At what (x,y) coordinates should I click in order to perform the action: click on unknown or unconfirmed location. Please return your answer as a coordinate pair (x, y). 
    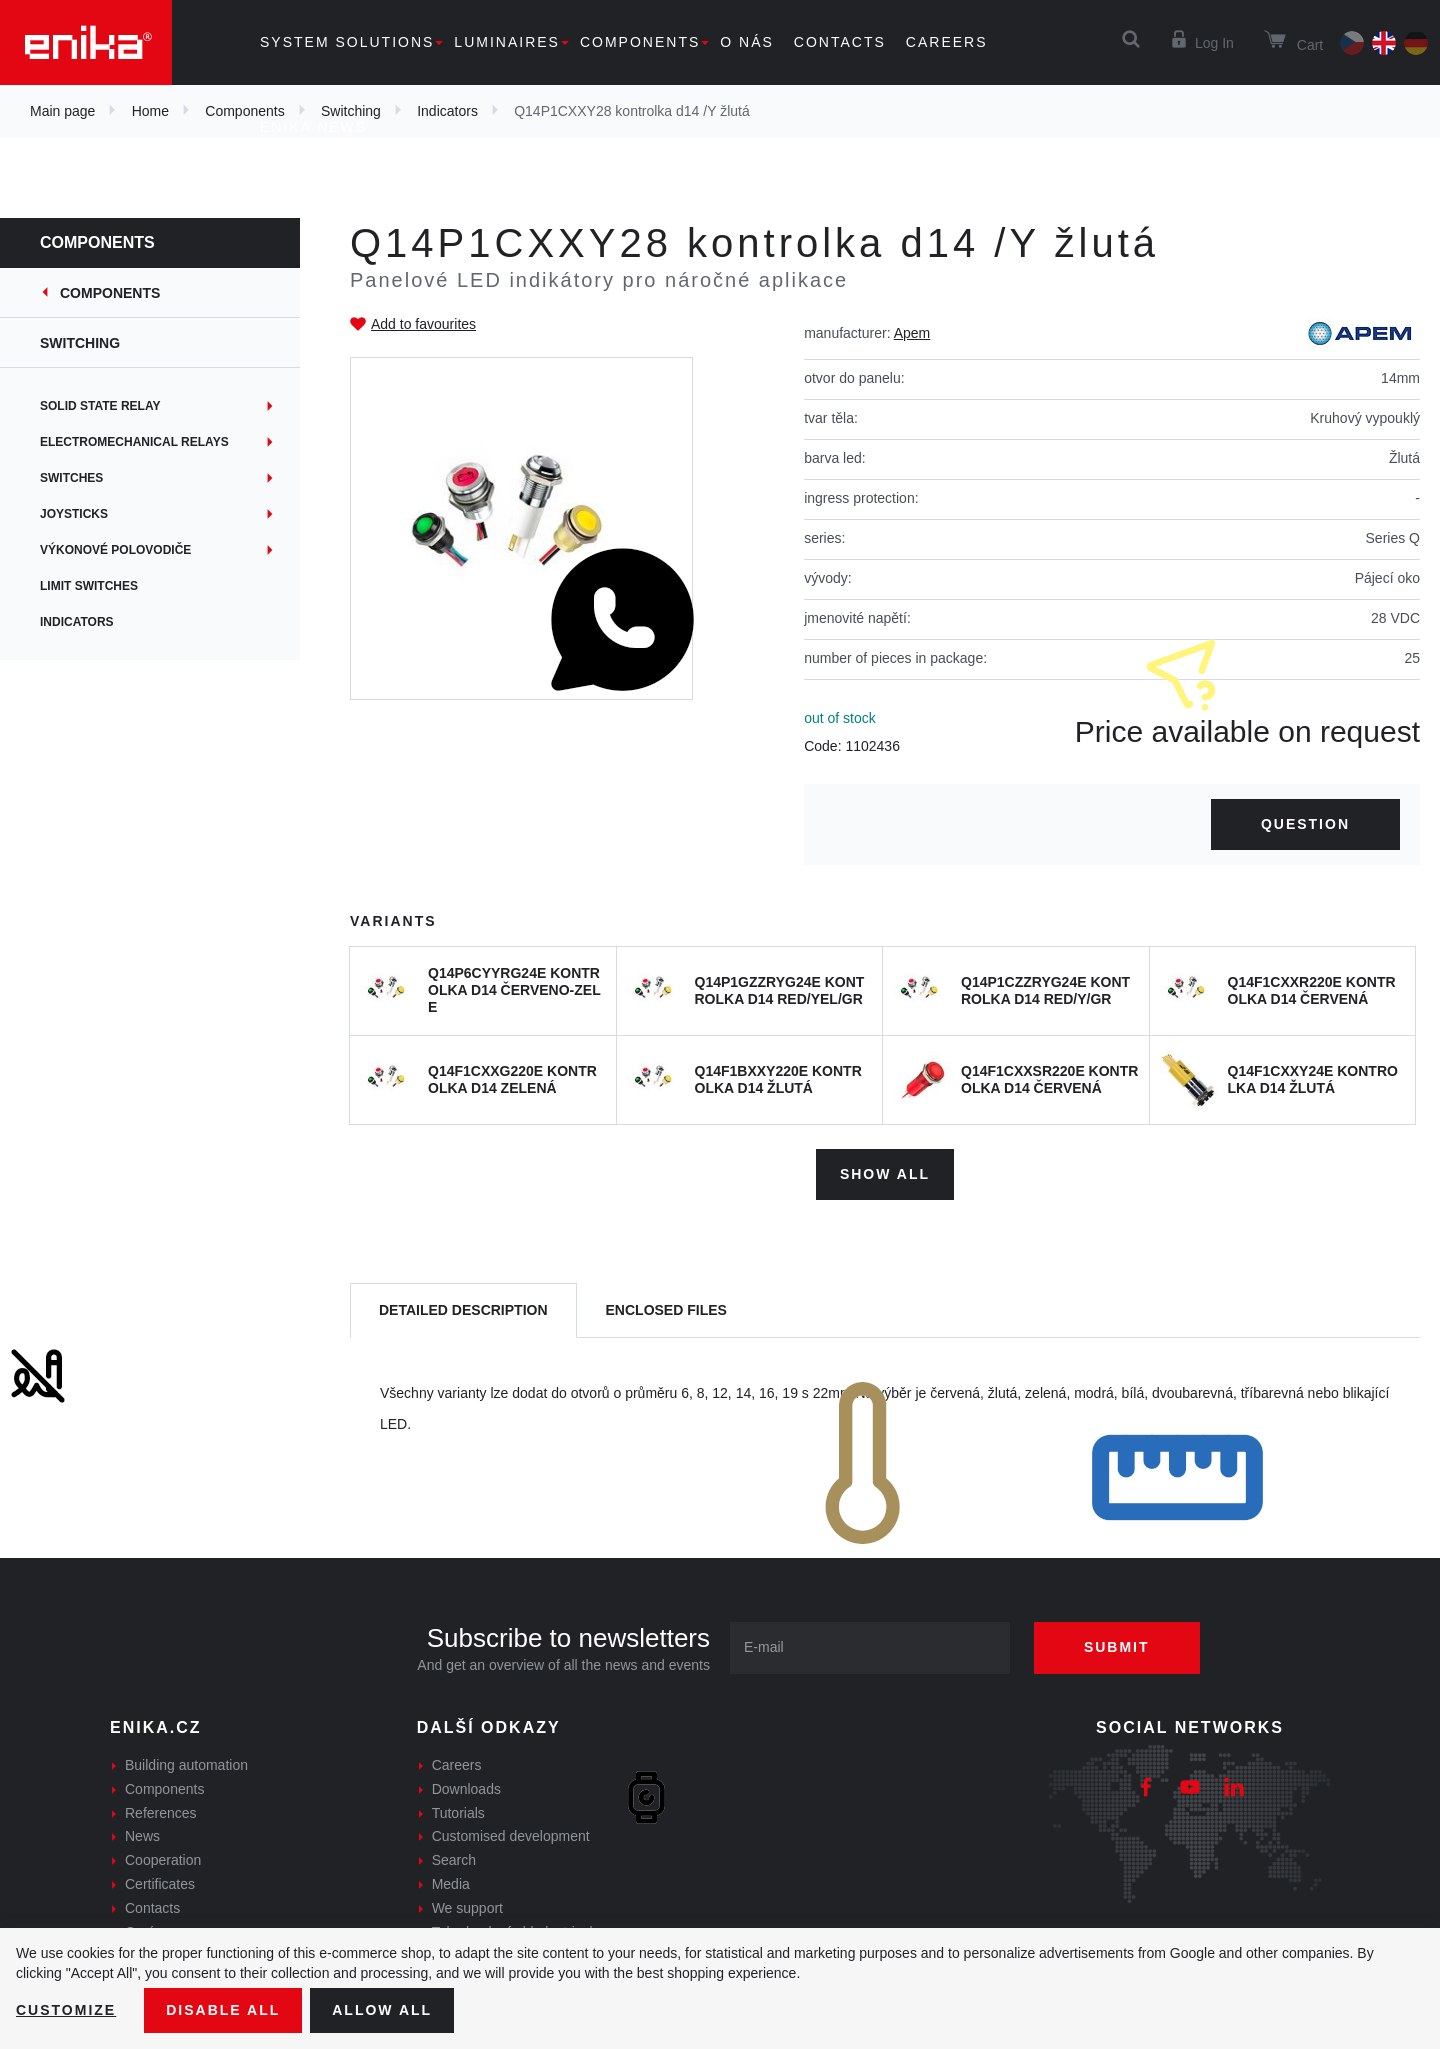
    Looking at the image, I should click on (1181, 673).